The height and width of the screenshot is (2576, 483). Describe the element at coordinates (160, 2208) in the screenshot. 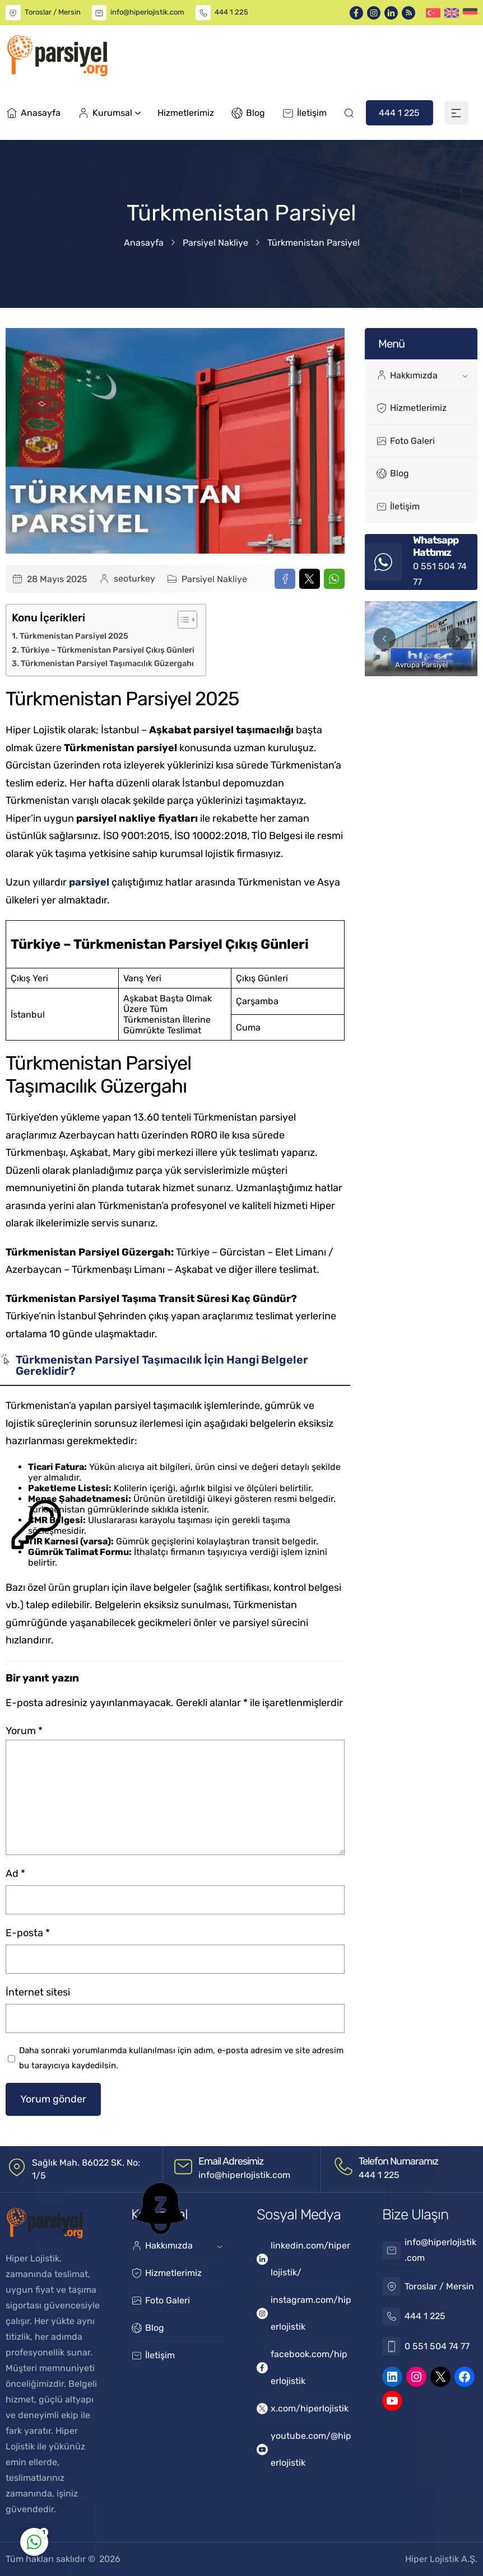

I see `snooze notifications` at that location.